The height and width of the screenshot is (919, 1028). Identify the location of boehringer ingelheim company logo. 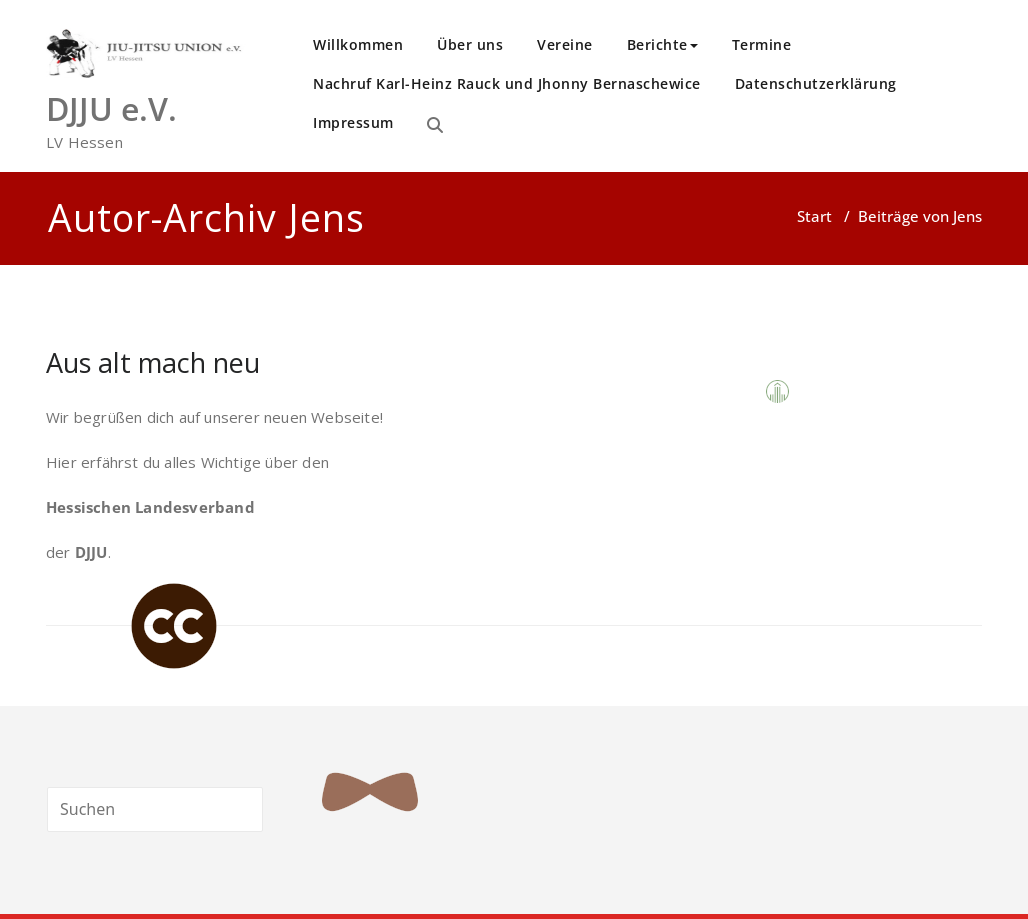
(777, 391).